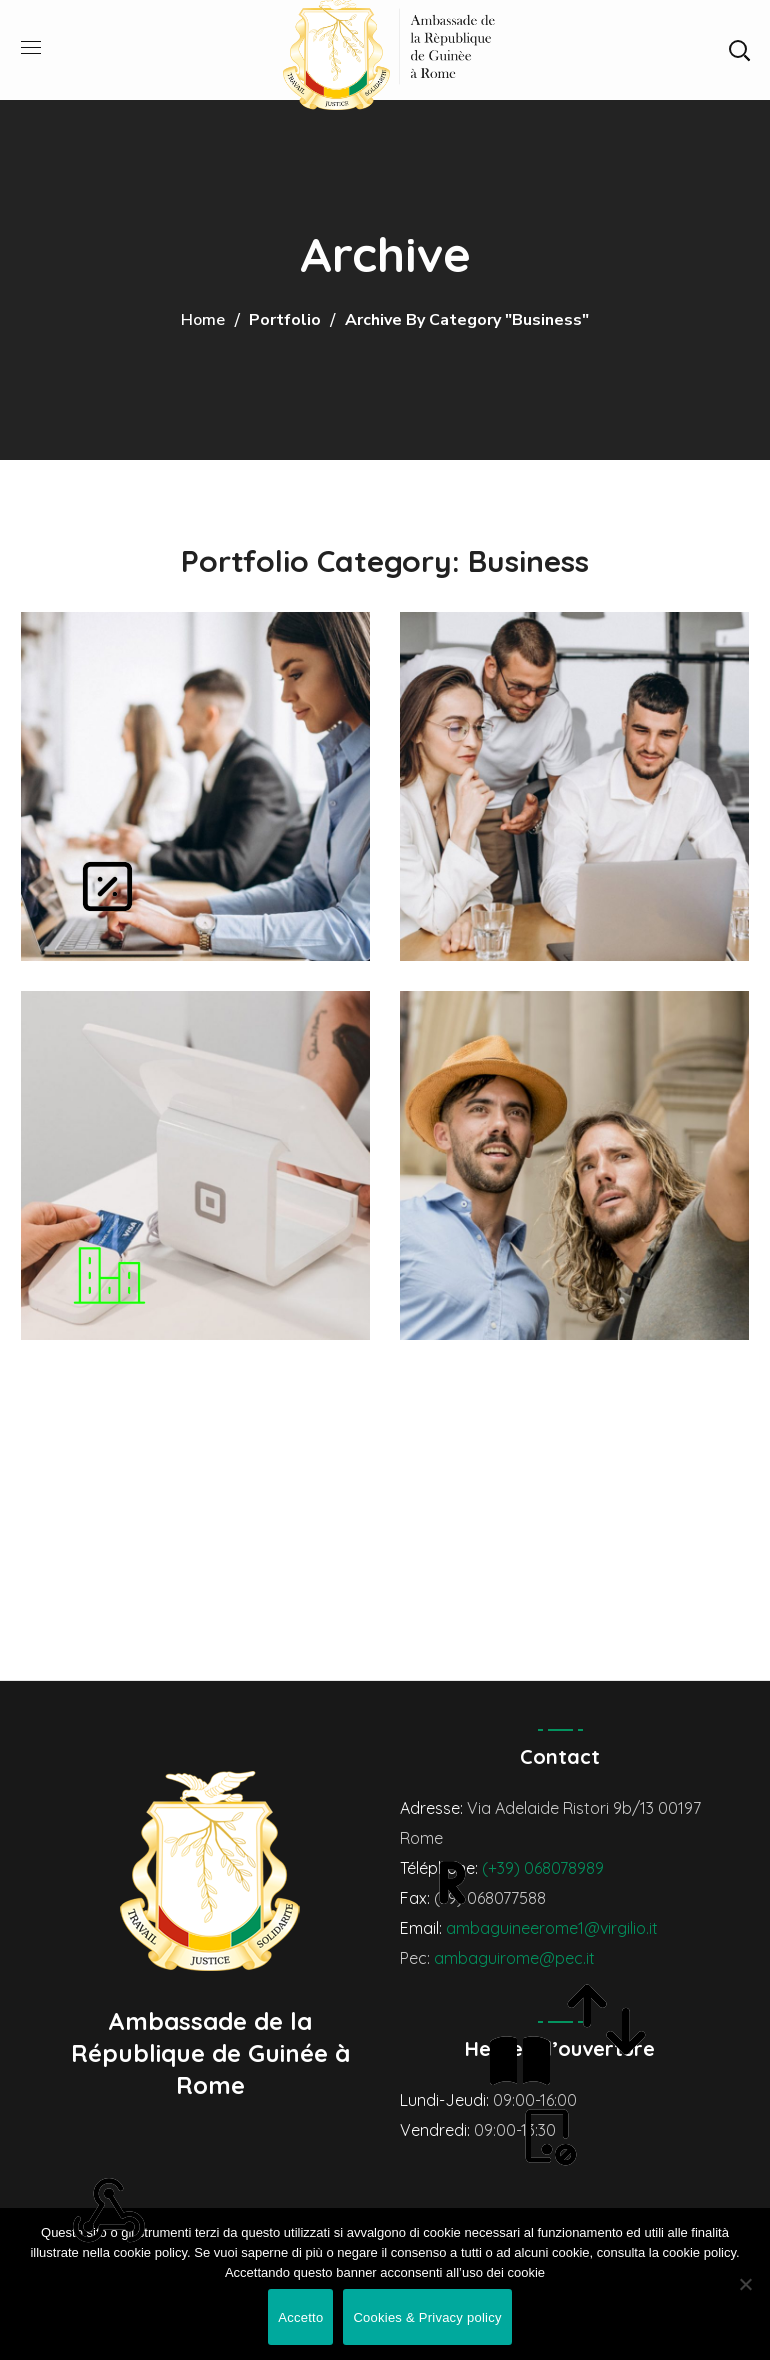 The width and height of the screenshot is (770, 2360). I want to click on switch the order of items vertically, so click(606, 2019).